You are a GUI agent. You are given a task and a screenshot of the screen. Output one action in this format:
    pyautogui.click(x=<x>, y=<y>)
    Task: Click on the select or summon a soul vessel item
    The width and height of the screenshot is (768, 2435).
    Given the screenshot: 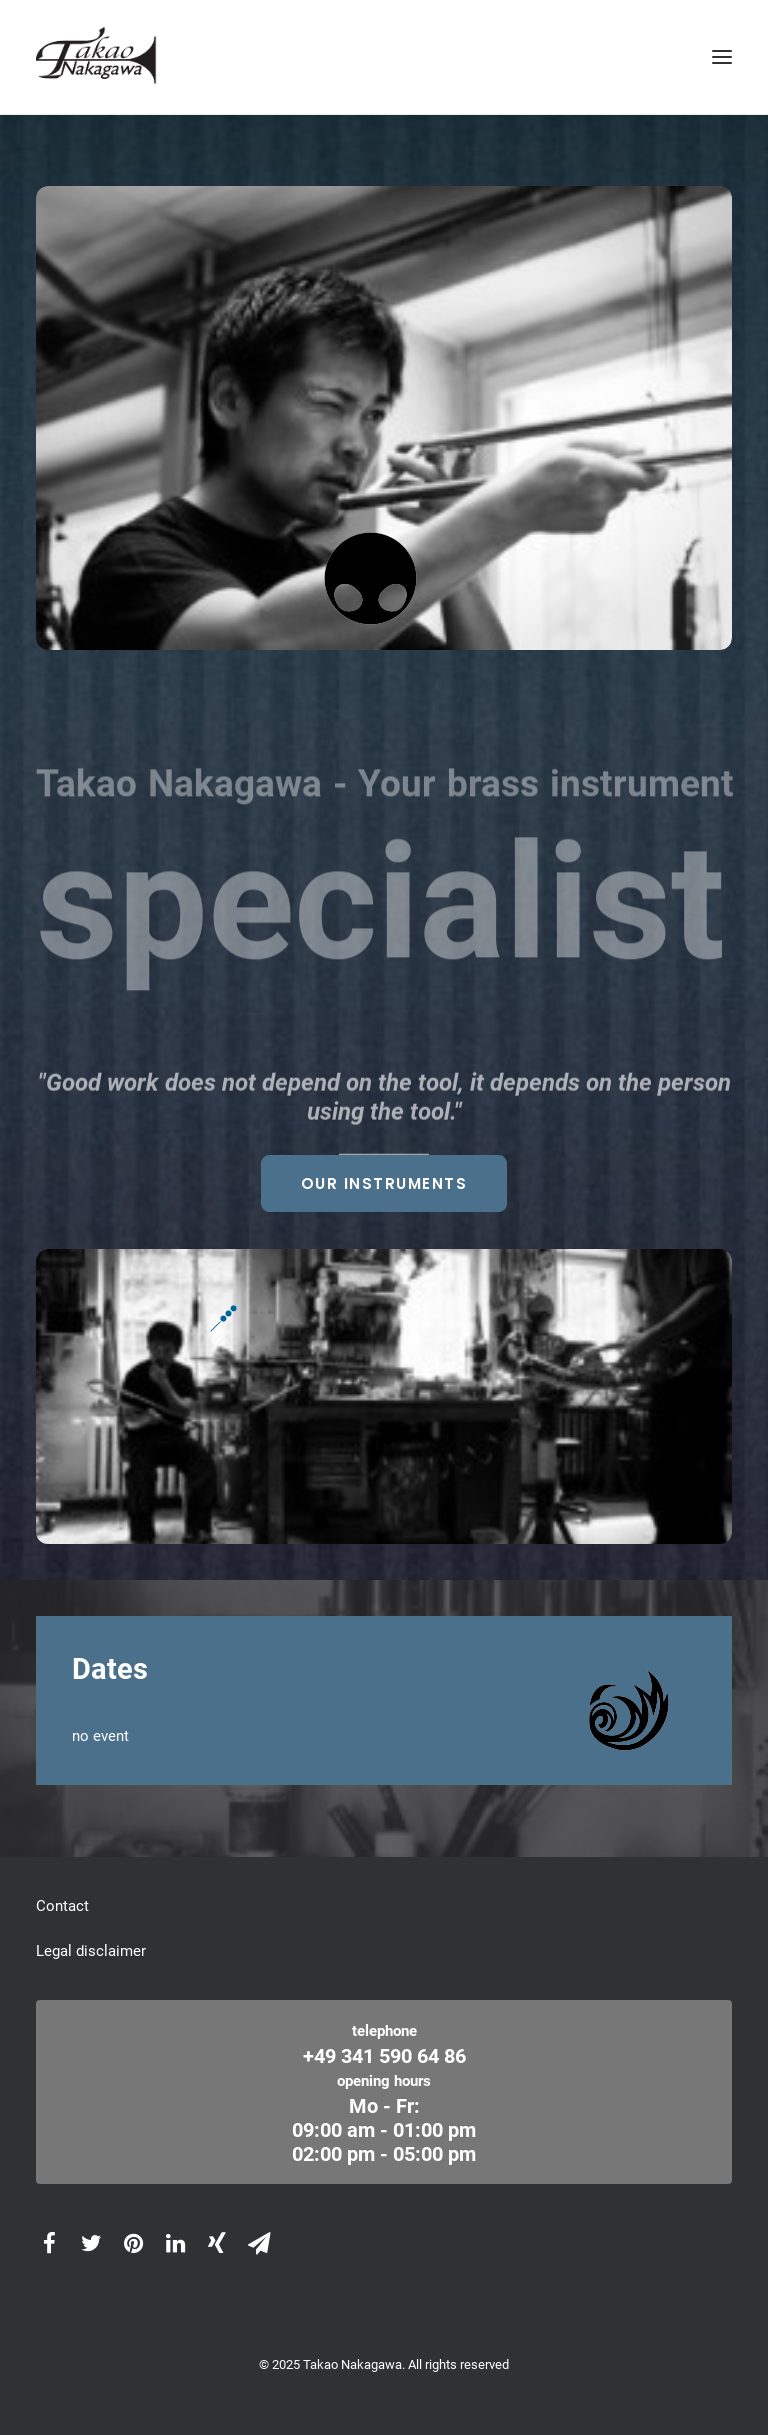 What is the action you would take?
    pyautogui.click(x=370, y=578)
    